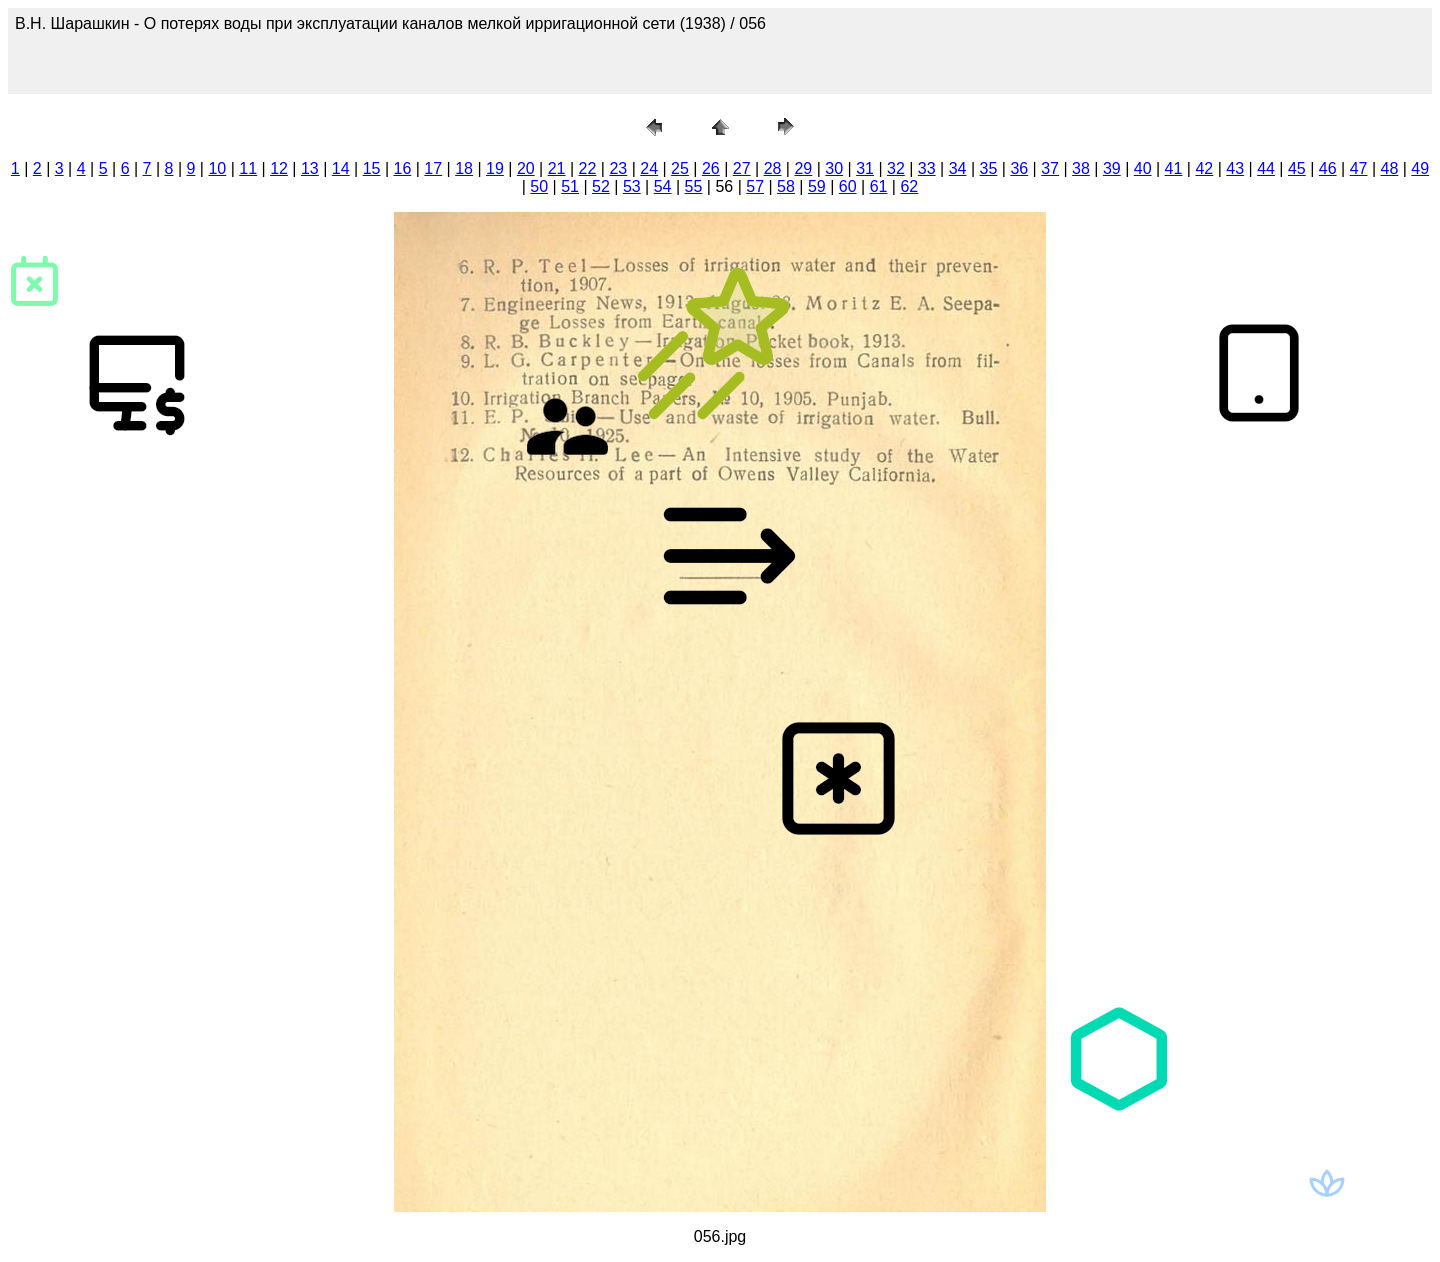 The image size is (1440, 1262). Describe the element at coordinates (137, 383) in the screenshot. I see `view billing or payment on desktop` at that location.